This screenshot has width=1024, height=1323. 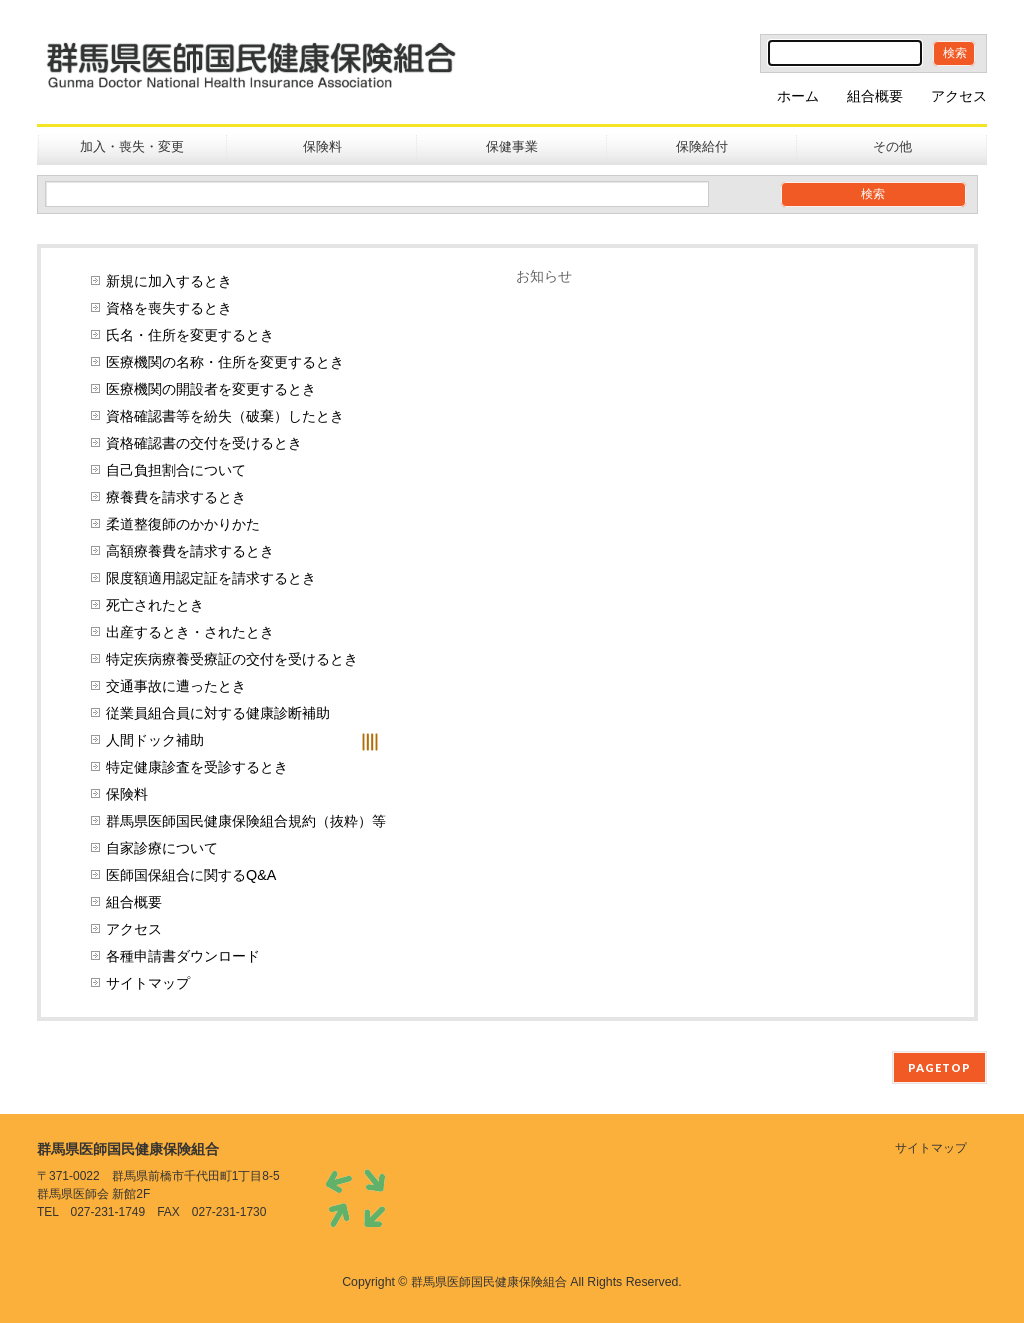 What do you see at coordinates (355, 1197) in the screenshot?
I see `shuffle or randomize content` at bounding box center [355, 1197].